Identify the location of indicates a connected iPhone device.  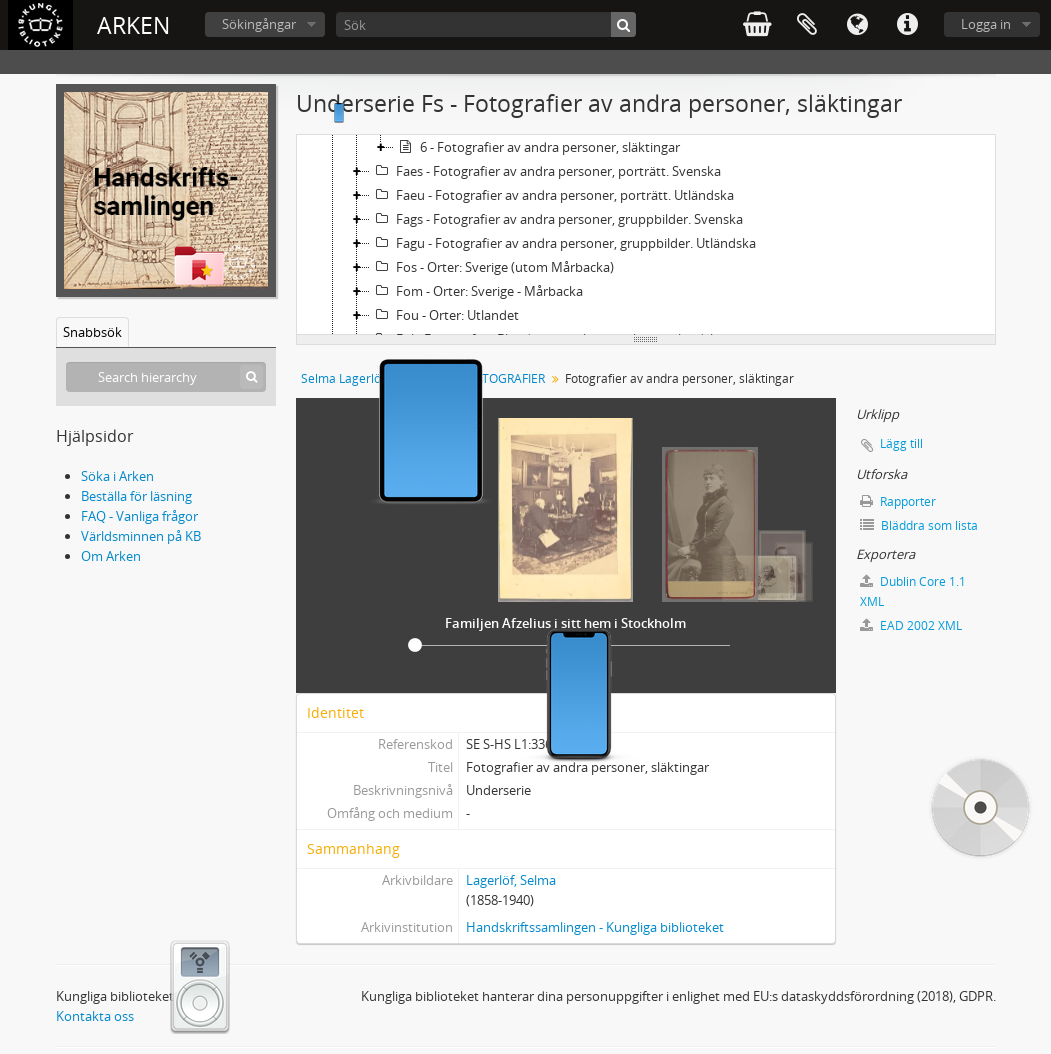
(339, 113).